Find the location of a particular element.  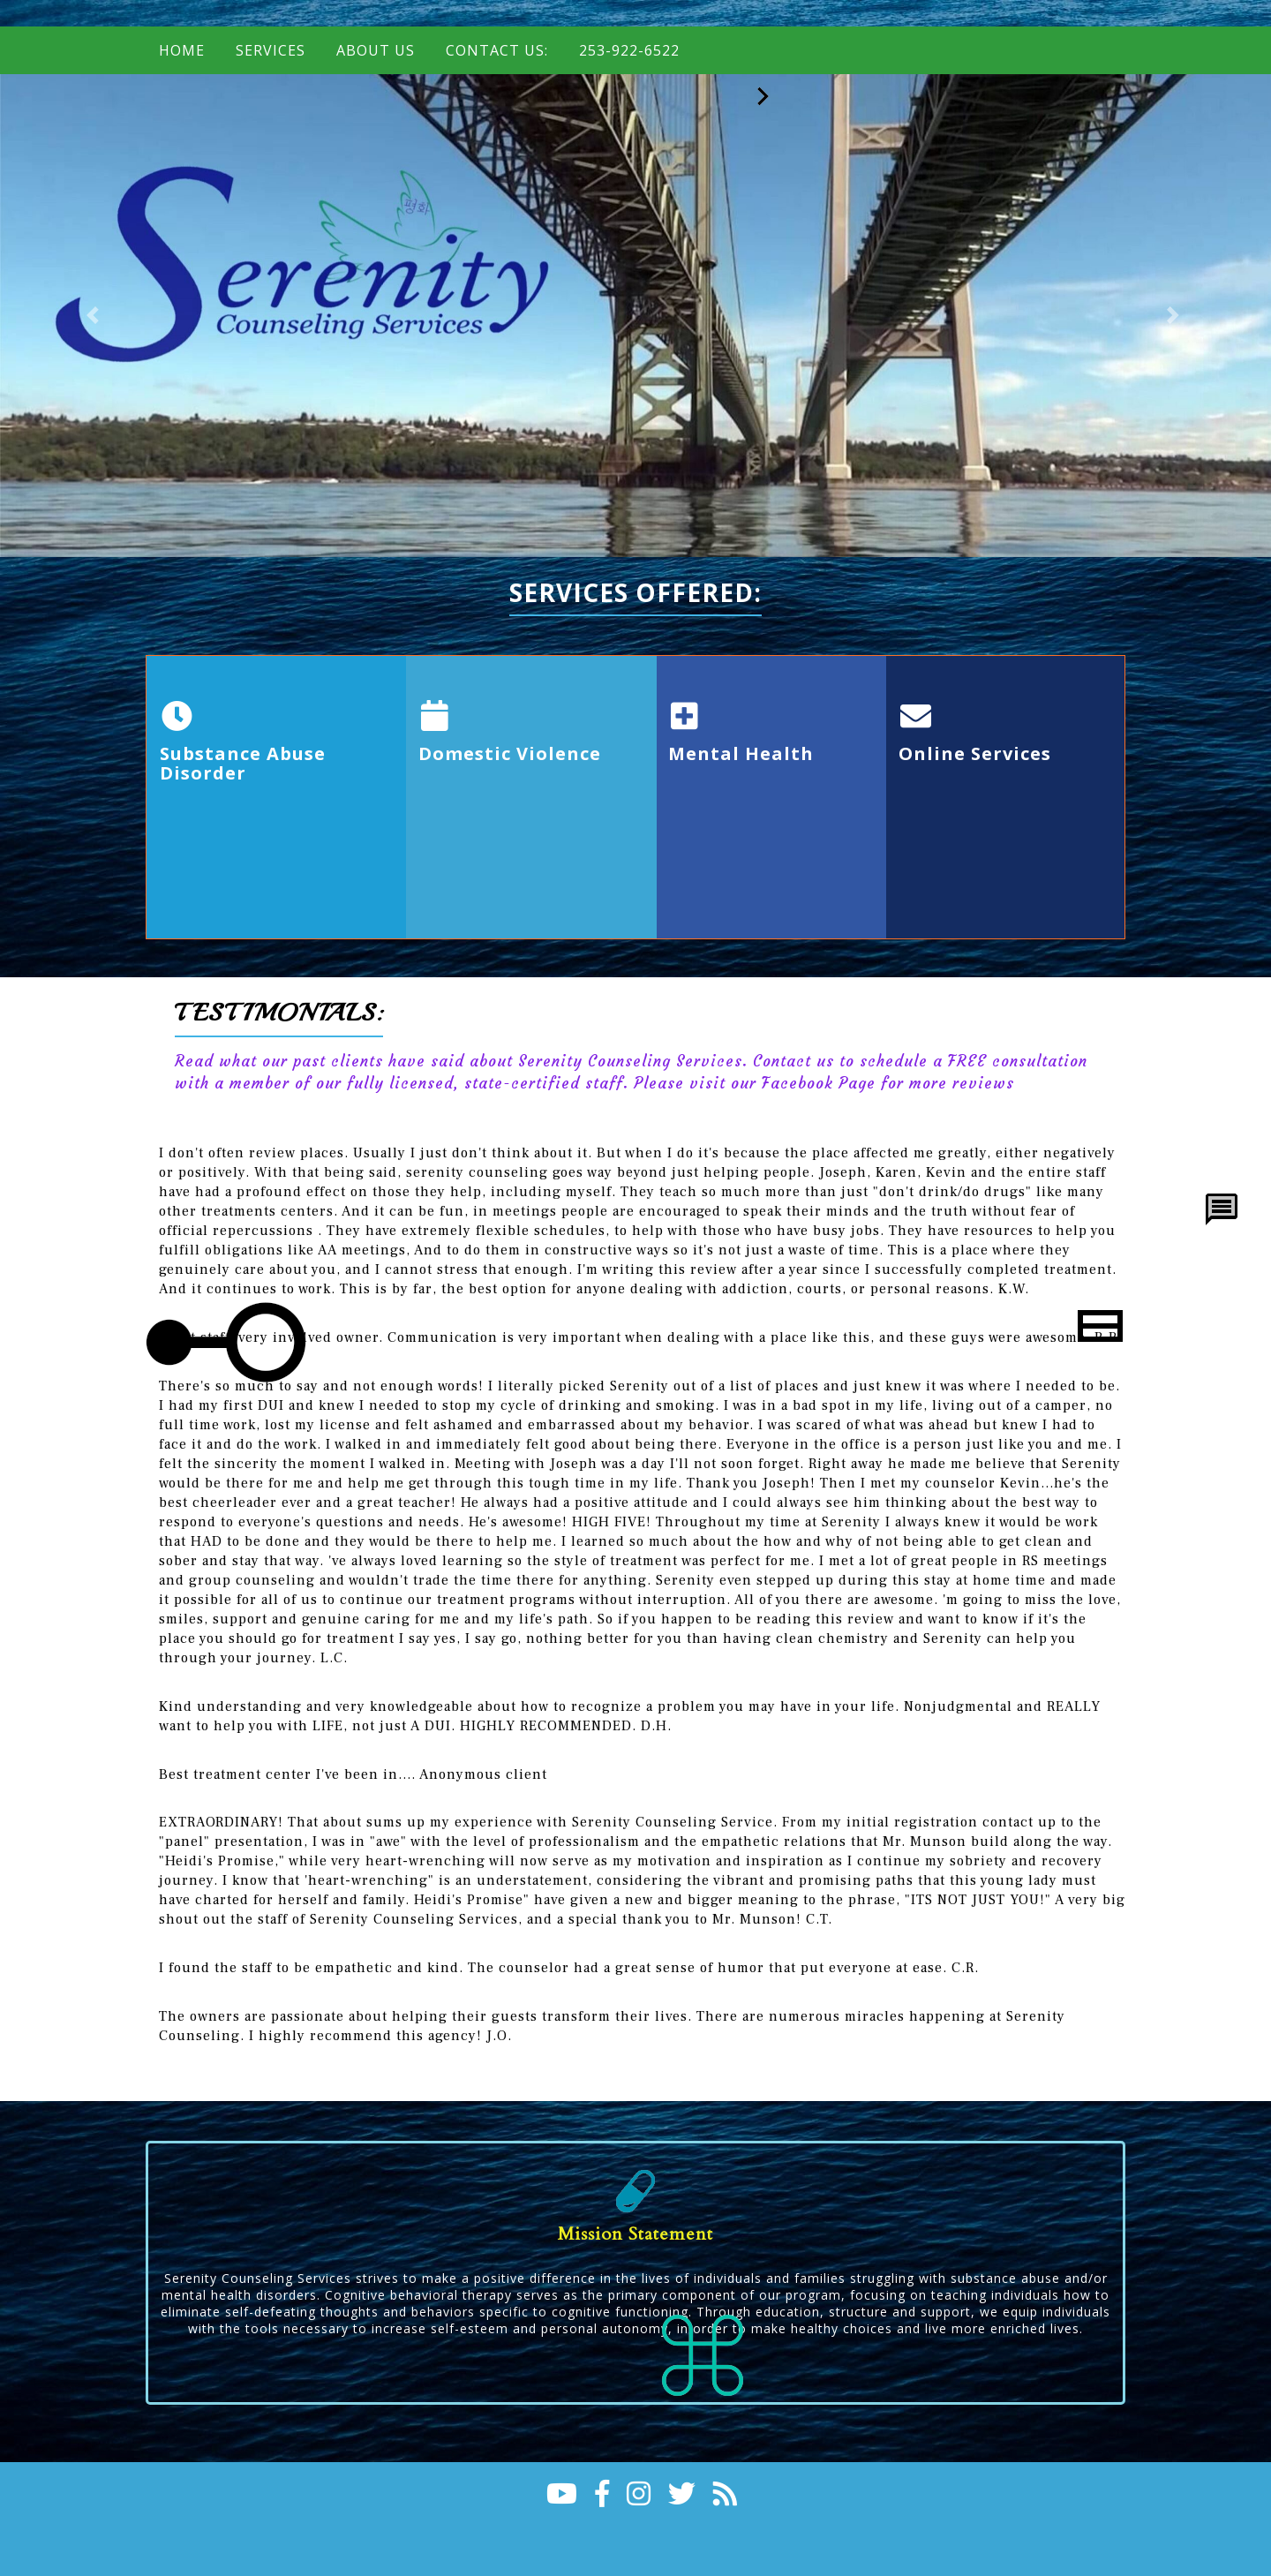

view interface or class definitions is located at coordinates (226, 1348).